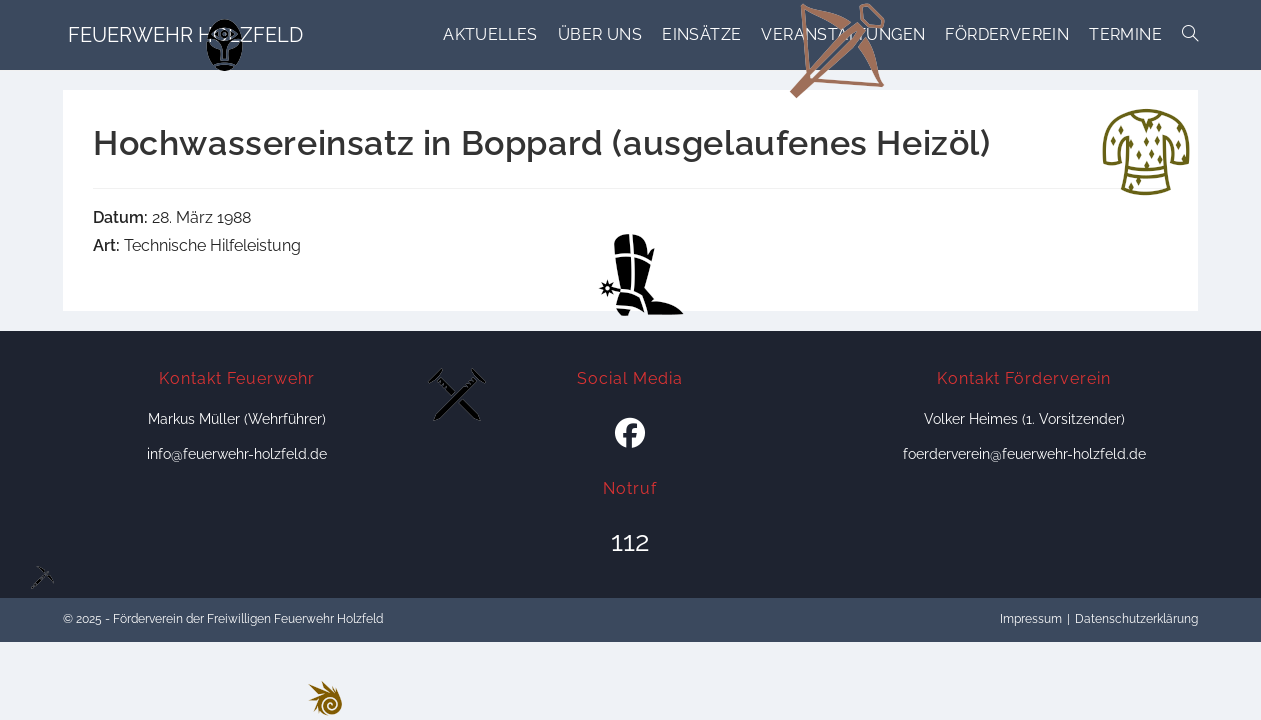 The width and height of the screenshot is (1261, 720). I want to click on select crossbow weapon in game inventory, so click(836, 51).